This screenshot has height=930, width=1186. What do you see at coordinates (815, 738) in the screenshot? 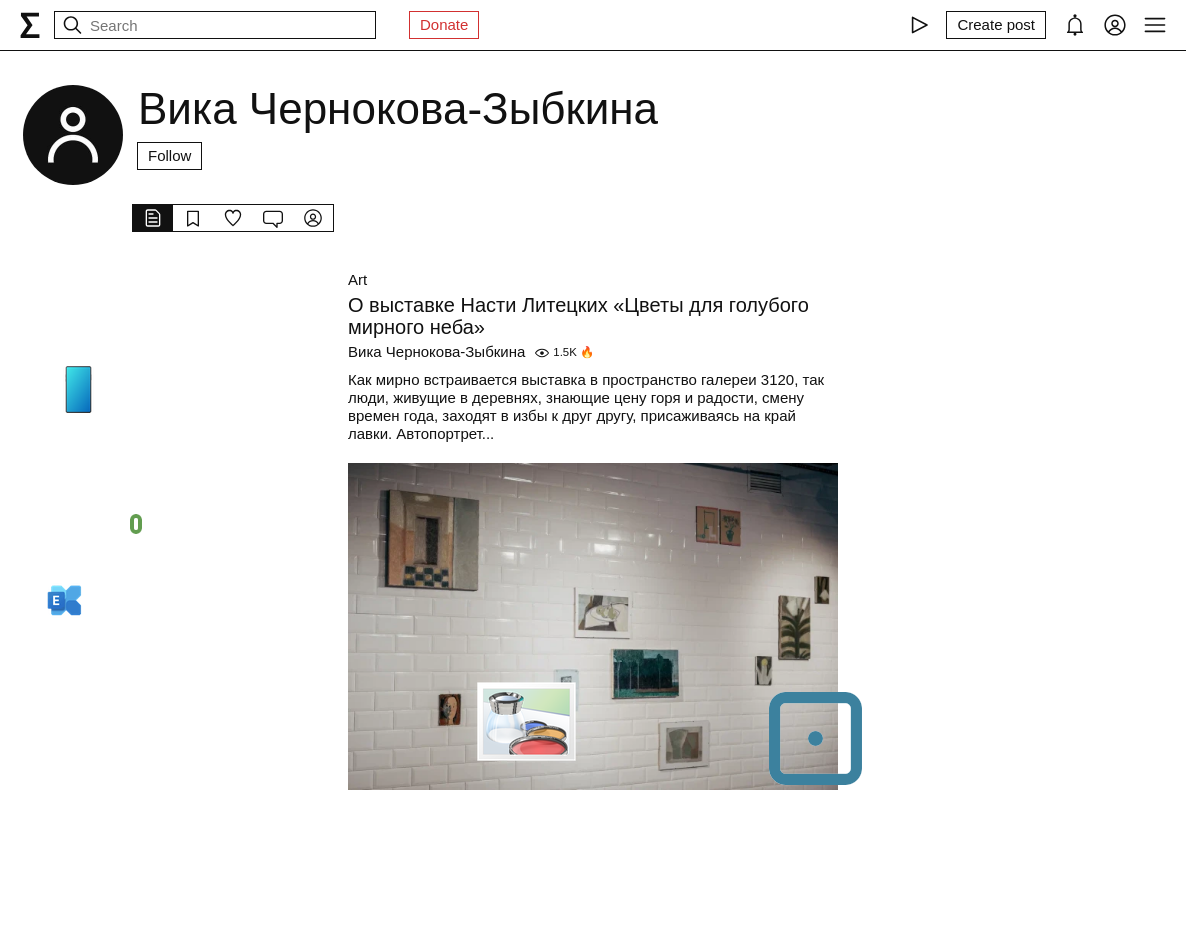
I see `roll the dice or generate a random result` at bounding box center [815, 738].